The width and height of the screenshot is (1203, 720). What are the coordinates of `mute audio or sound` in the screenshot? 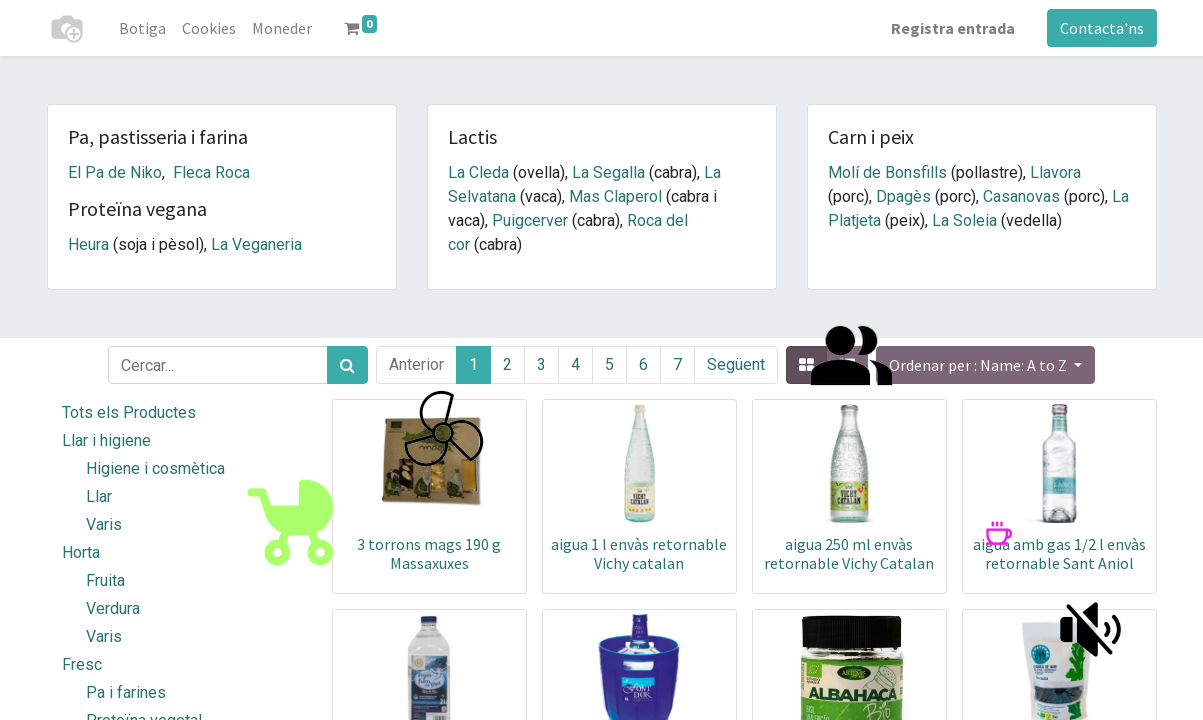 It's located at (1089, 629).